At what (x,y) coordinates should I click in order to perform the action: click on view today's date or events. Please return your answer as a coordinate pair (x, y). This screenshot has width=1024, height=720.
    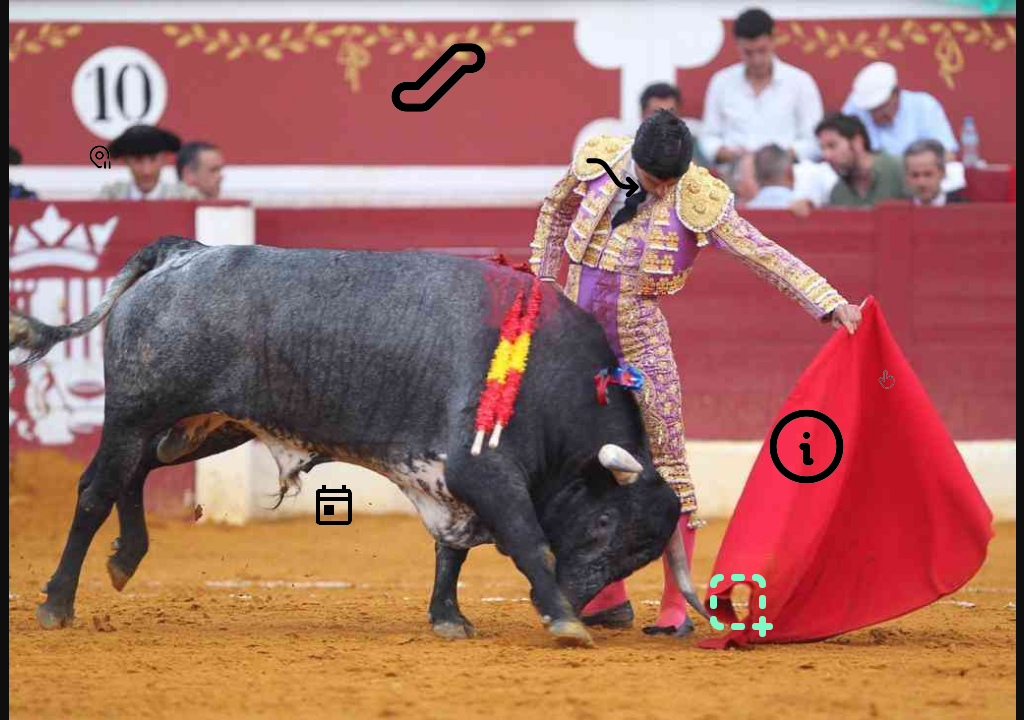
    Looking at the image, I should click on (334, 507).